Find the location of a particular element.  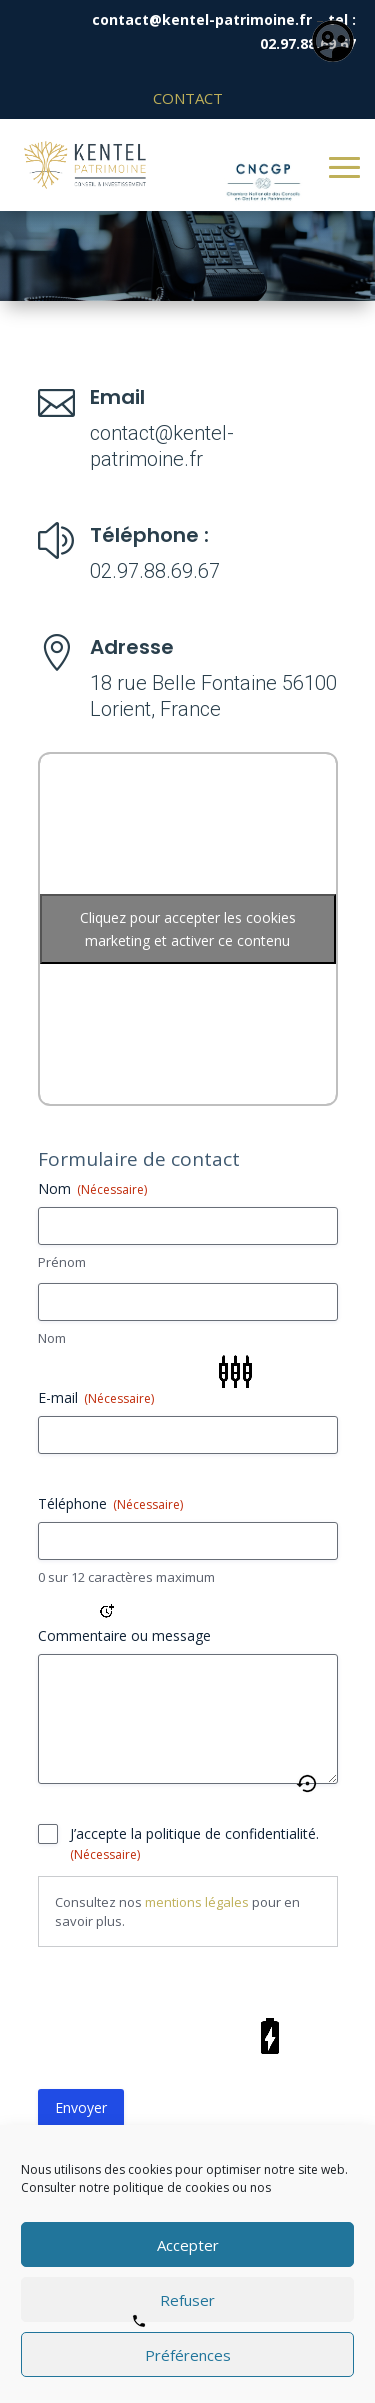

configure audio or video input connections is located at coordinates (235, 1371).